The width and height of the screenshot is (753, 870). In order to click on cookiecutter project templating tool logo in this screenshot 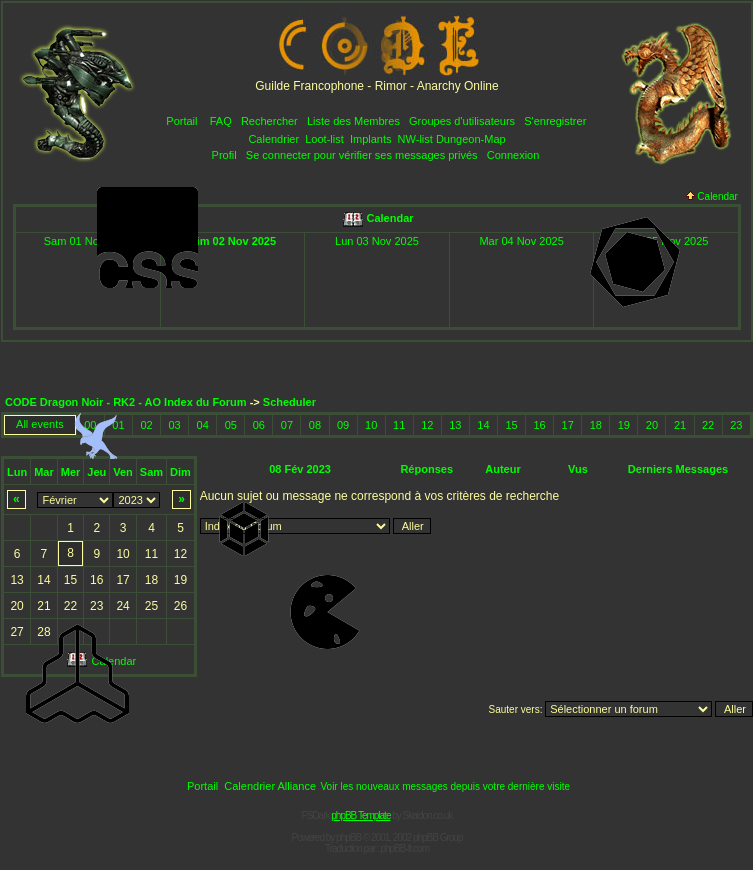, I will do `click(325, 612)`.